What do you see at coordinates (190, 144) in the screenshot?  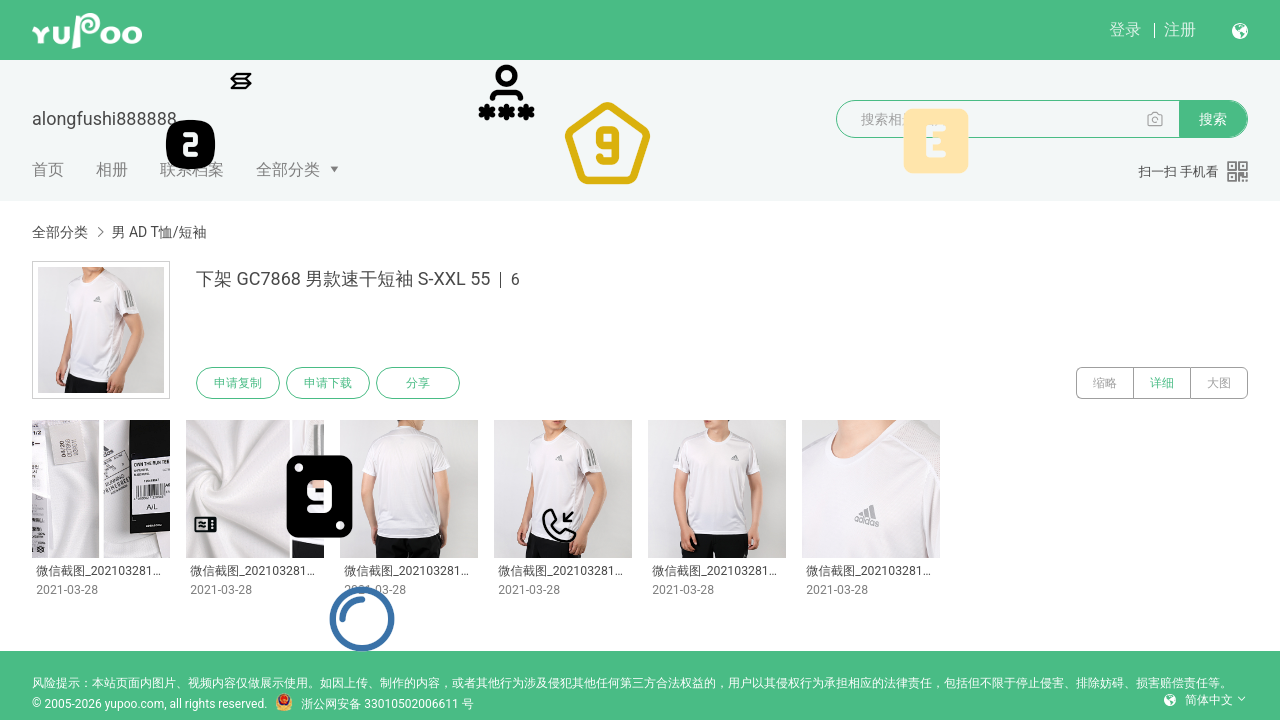 I see `indicates step 2 in a sequence or process` at bounding box center [190, 144].